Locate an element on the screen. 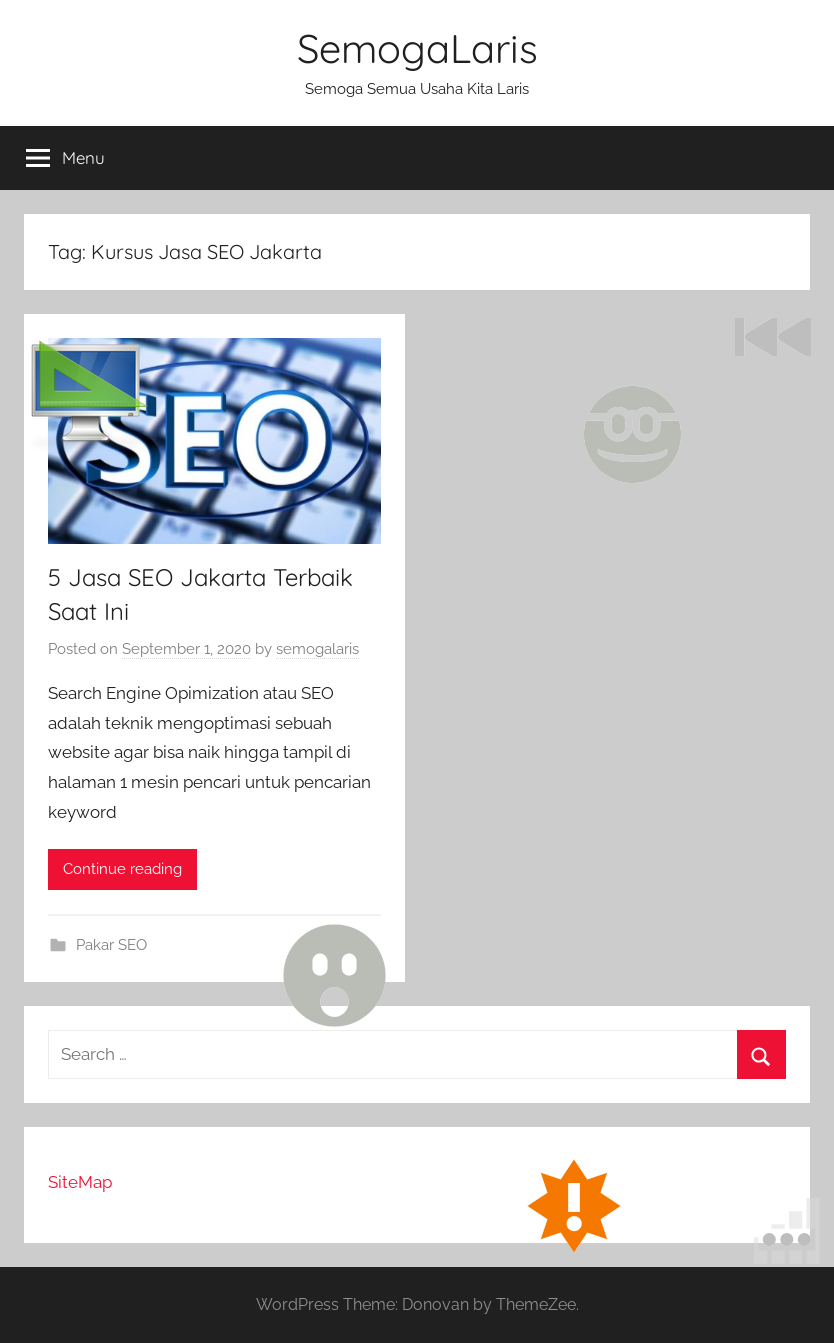 The image size is (834, 1343). indicates a critical software update is available is located at coordinates (574, 1206).